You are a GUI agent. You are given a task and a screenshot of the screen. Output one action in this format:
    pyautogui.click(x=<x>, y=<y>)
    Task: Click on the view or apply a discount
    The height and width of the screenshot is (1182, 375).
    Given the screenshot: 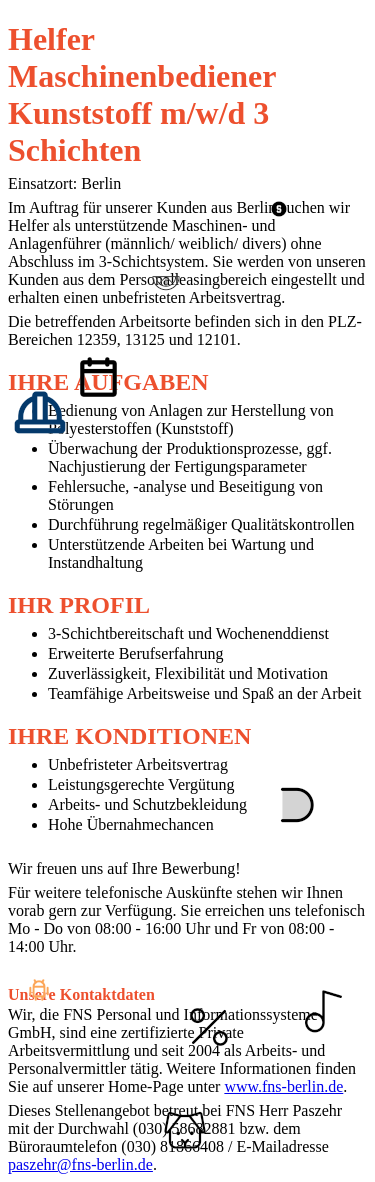 What is the action you would take?
    pyautogui.click(x=209, y=1027)
    